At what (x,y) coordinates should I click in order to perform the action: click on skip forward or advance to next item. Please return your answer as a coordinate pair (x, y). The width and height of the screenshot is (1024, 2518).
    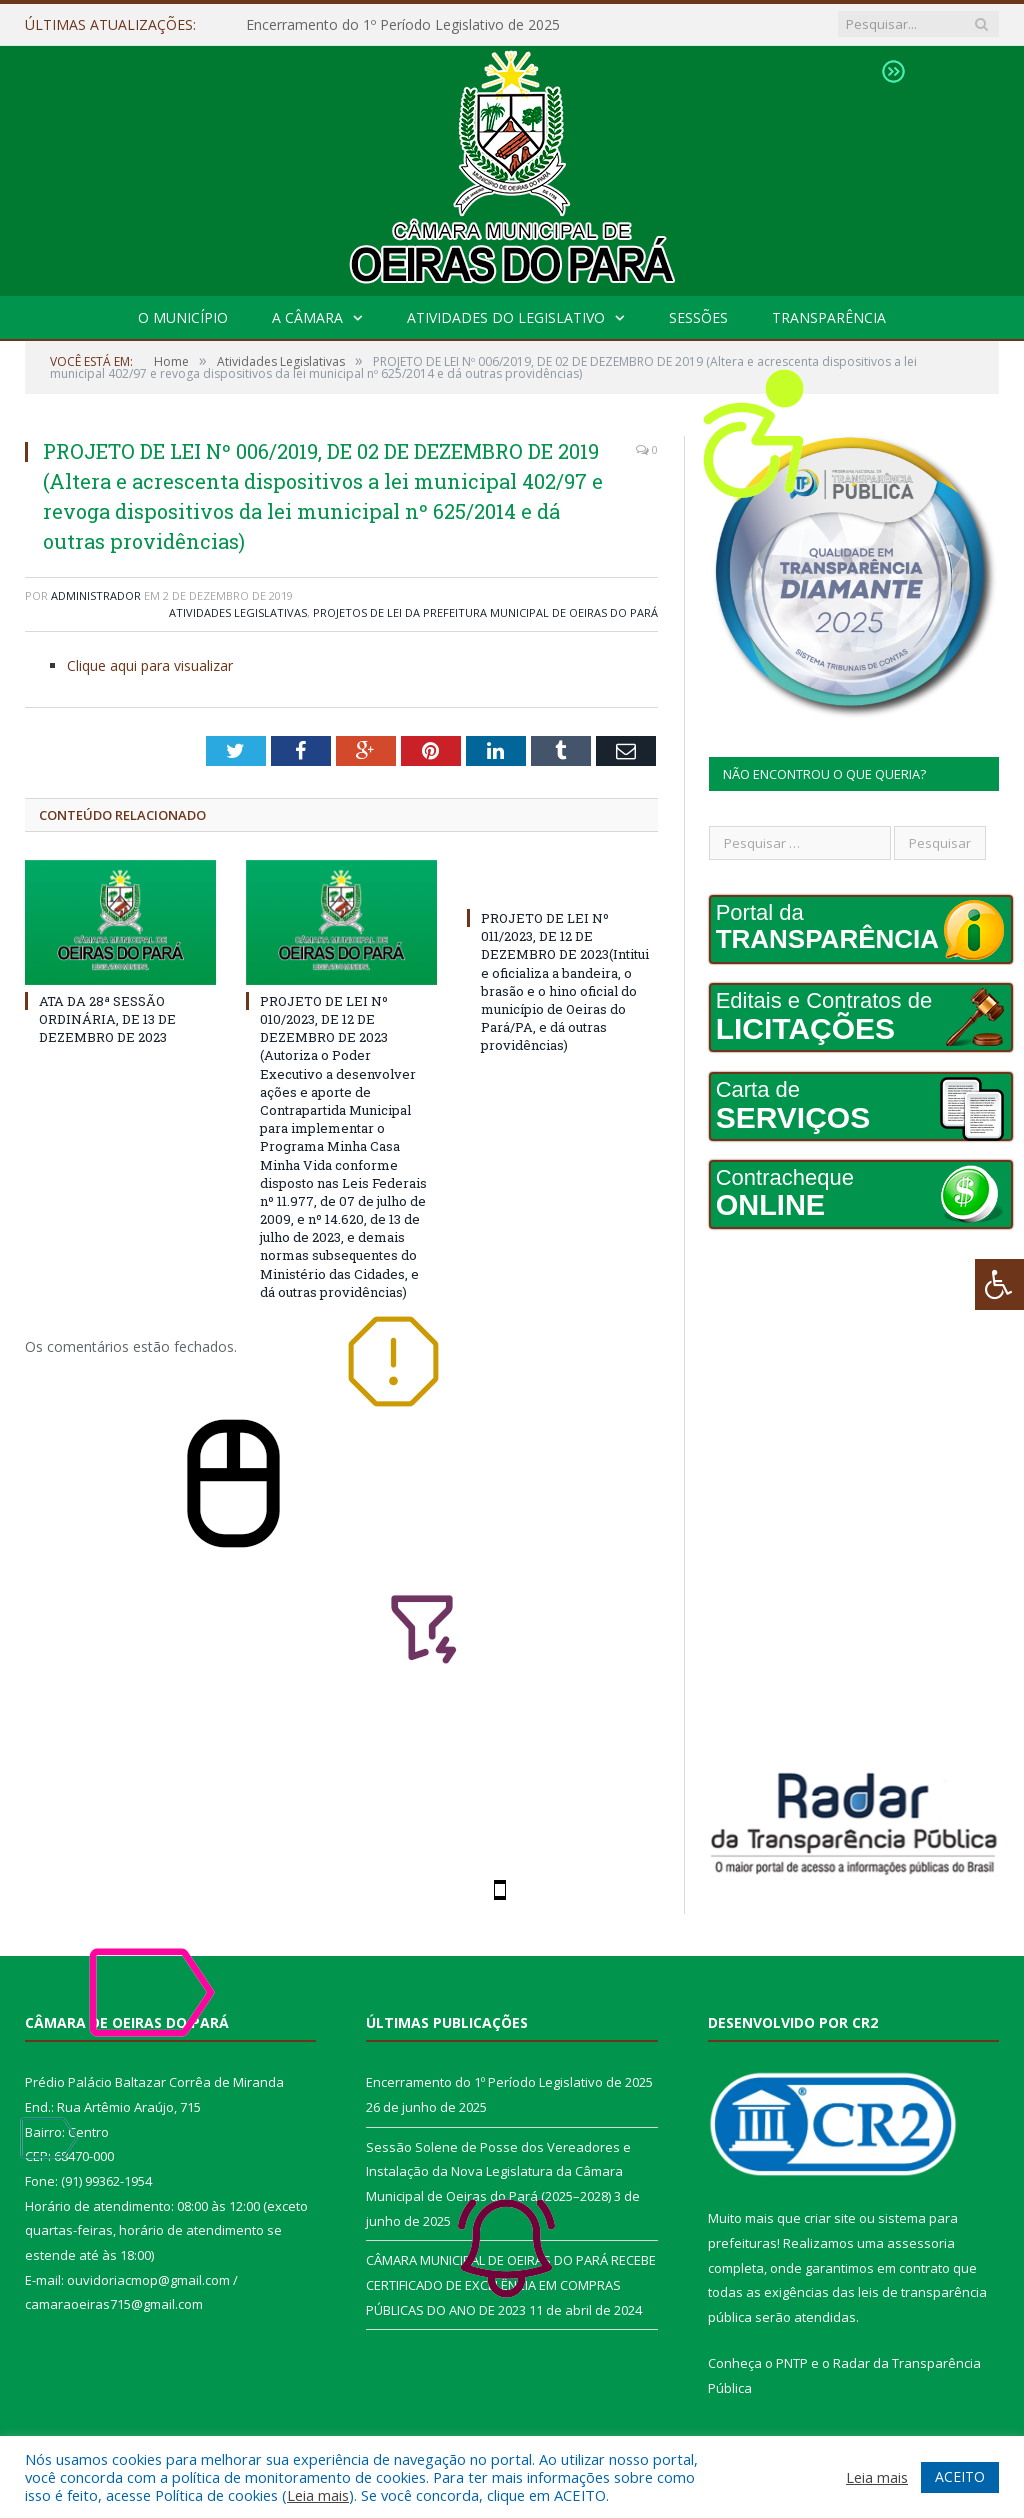
    Looking at the image, I should click on (893, 71).